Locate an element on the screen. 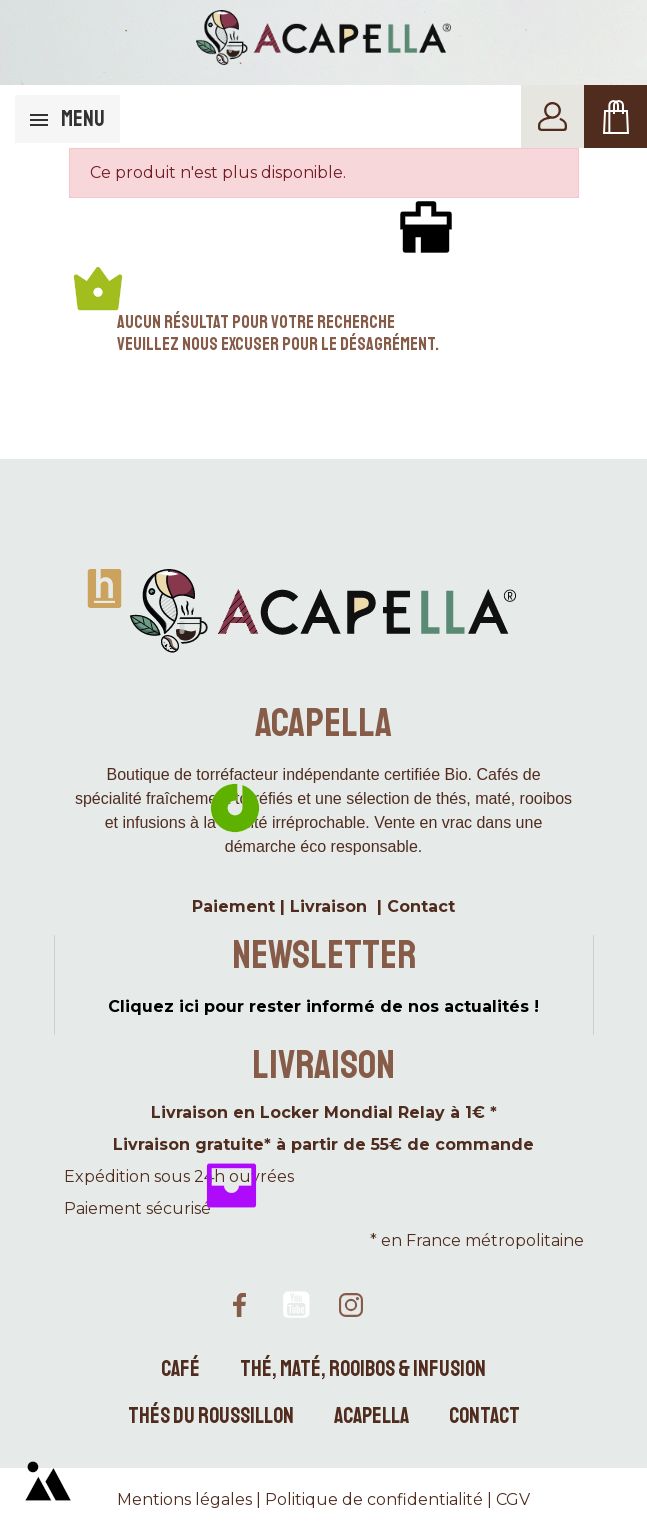  access brush or painting tools is located at coordinates (426, 227).